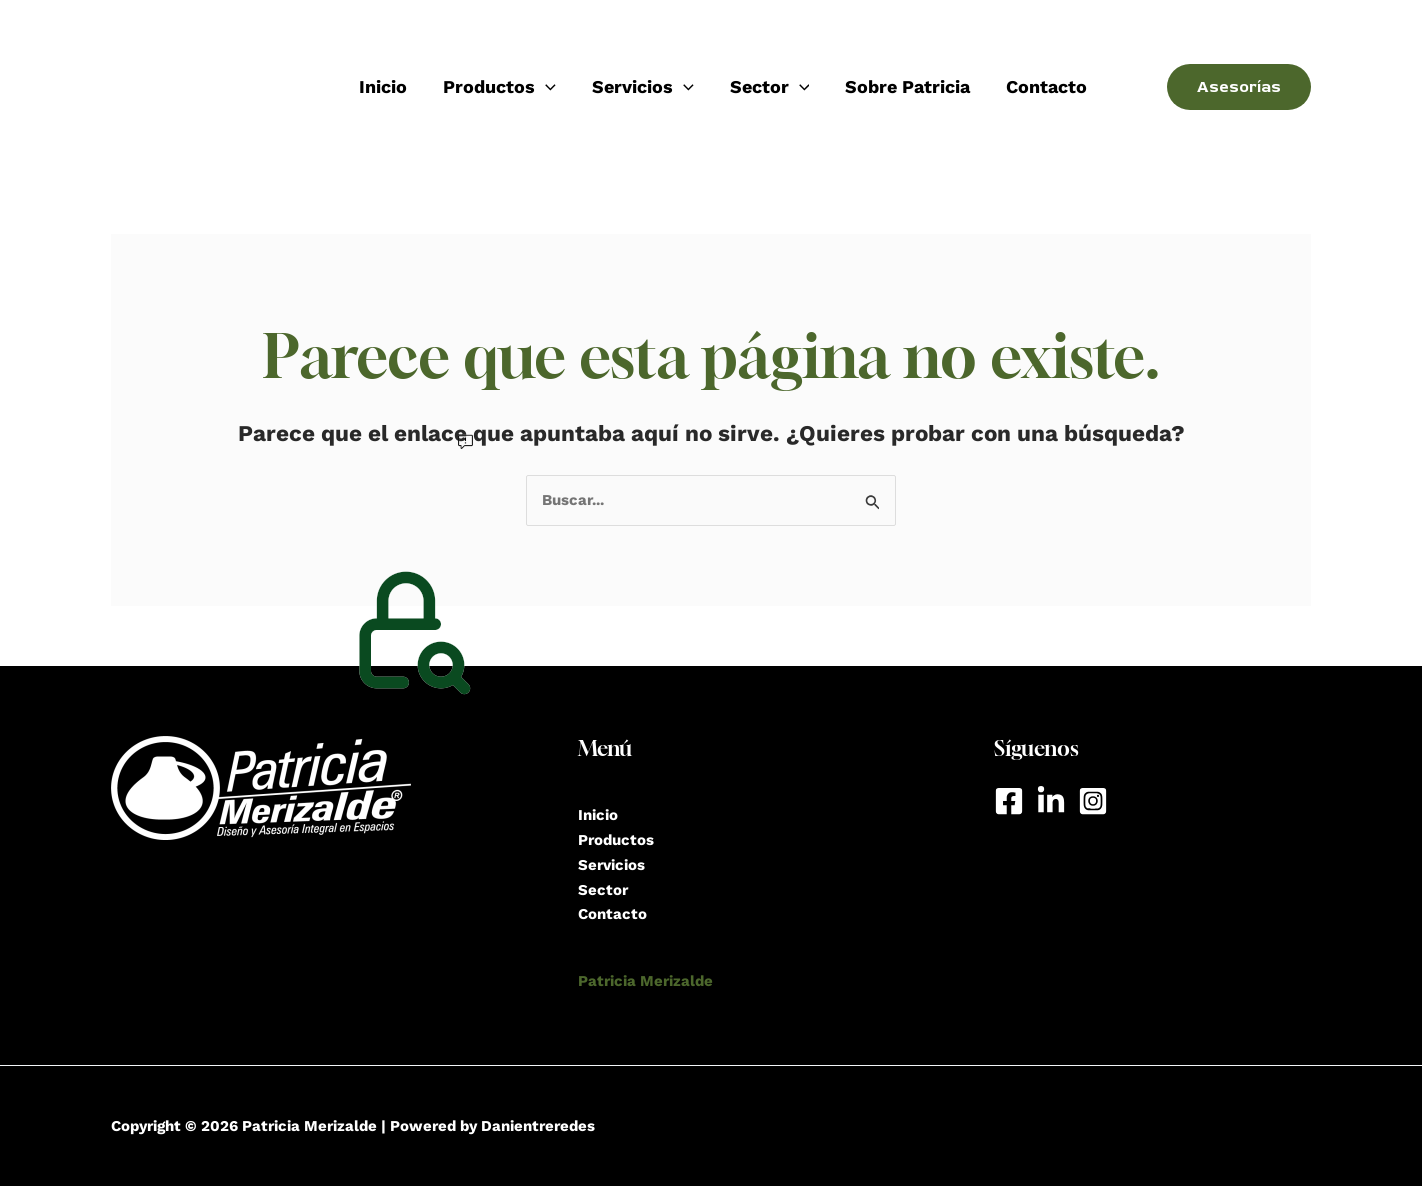 The height and width of the screenshot is (1186, 1422). I want to click on search for locked or encrypted files, so click(406, 630).